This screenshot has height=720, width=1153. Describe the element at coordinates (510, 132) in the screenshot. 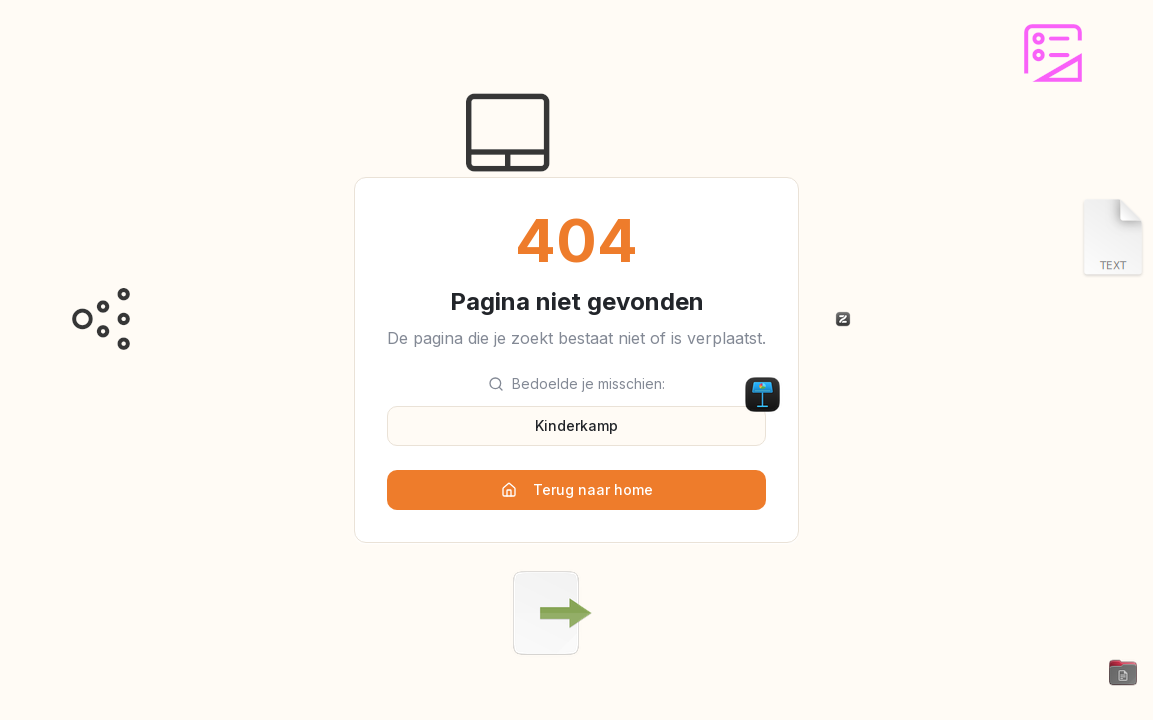

I see `touchpad or trackpad input device` at that location.